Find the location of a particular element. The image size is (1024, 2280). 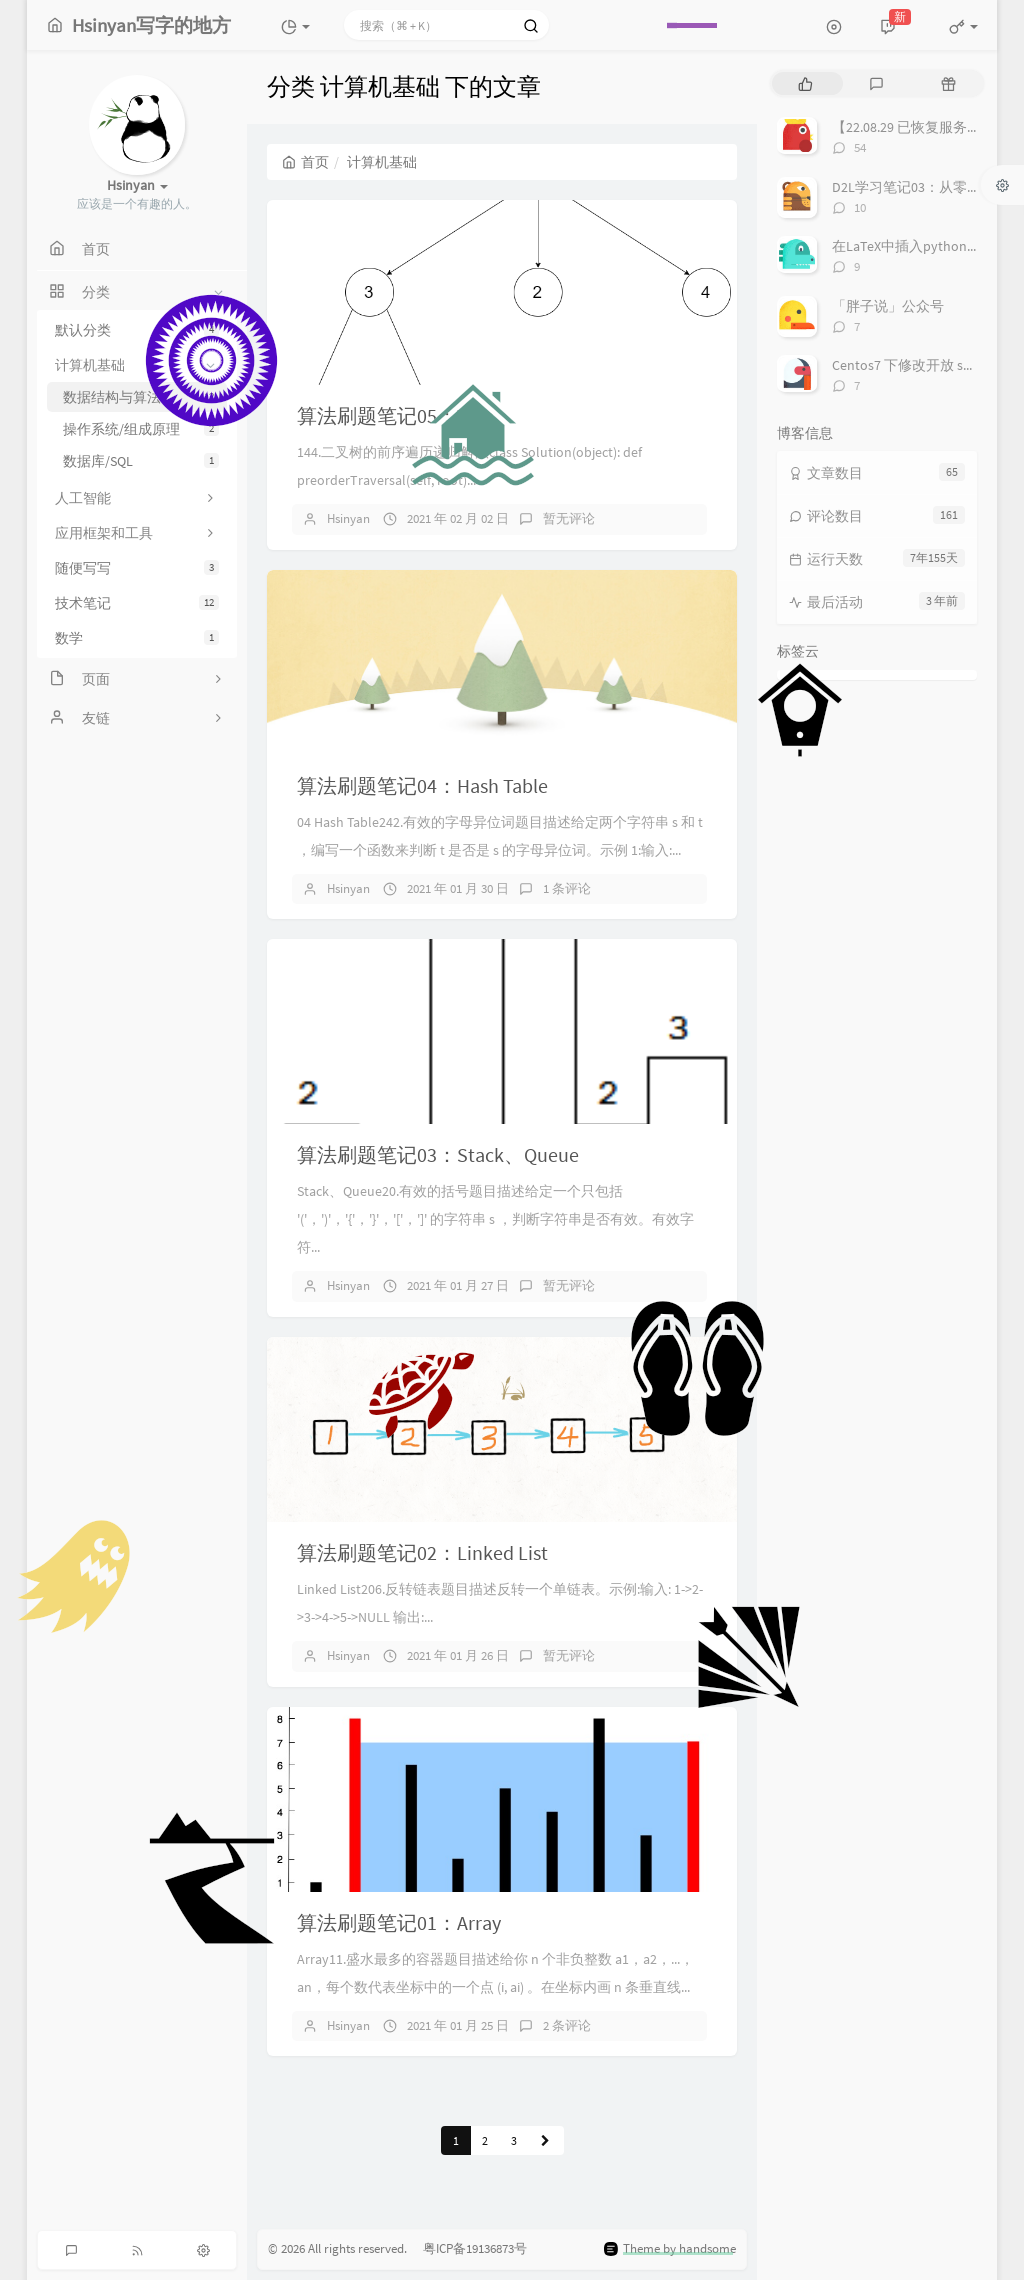

toggle ghost mode or invisible status is located at coordinates (73, 1576).